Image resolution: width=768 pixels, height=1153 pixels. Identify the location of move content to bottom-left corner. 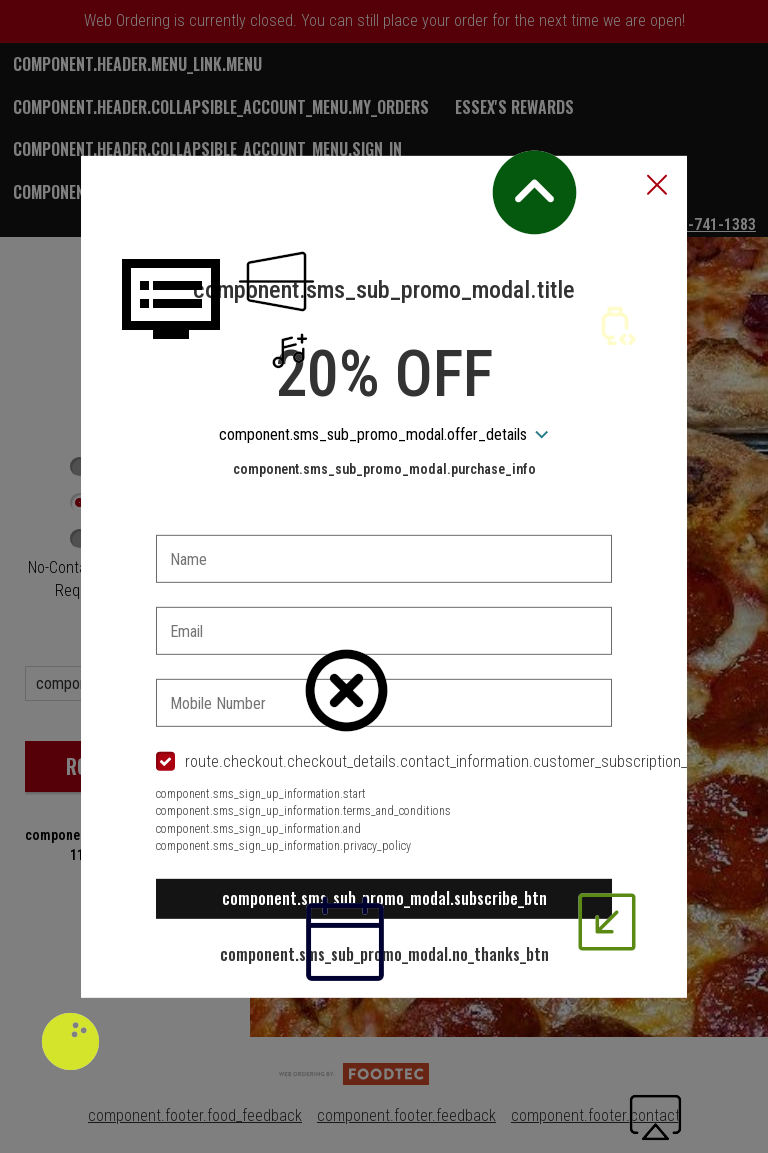
(607, 922).